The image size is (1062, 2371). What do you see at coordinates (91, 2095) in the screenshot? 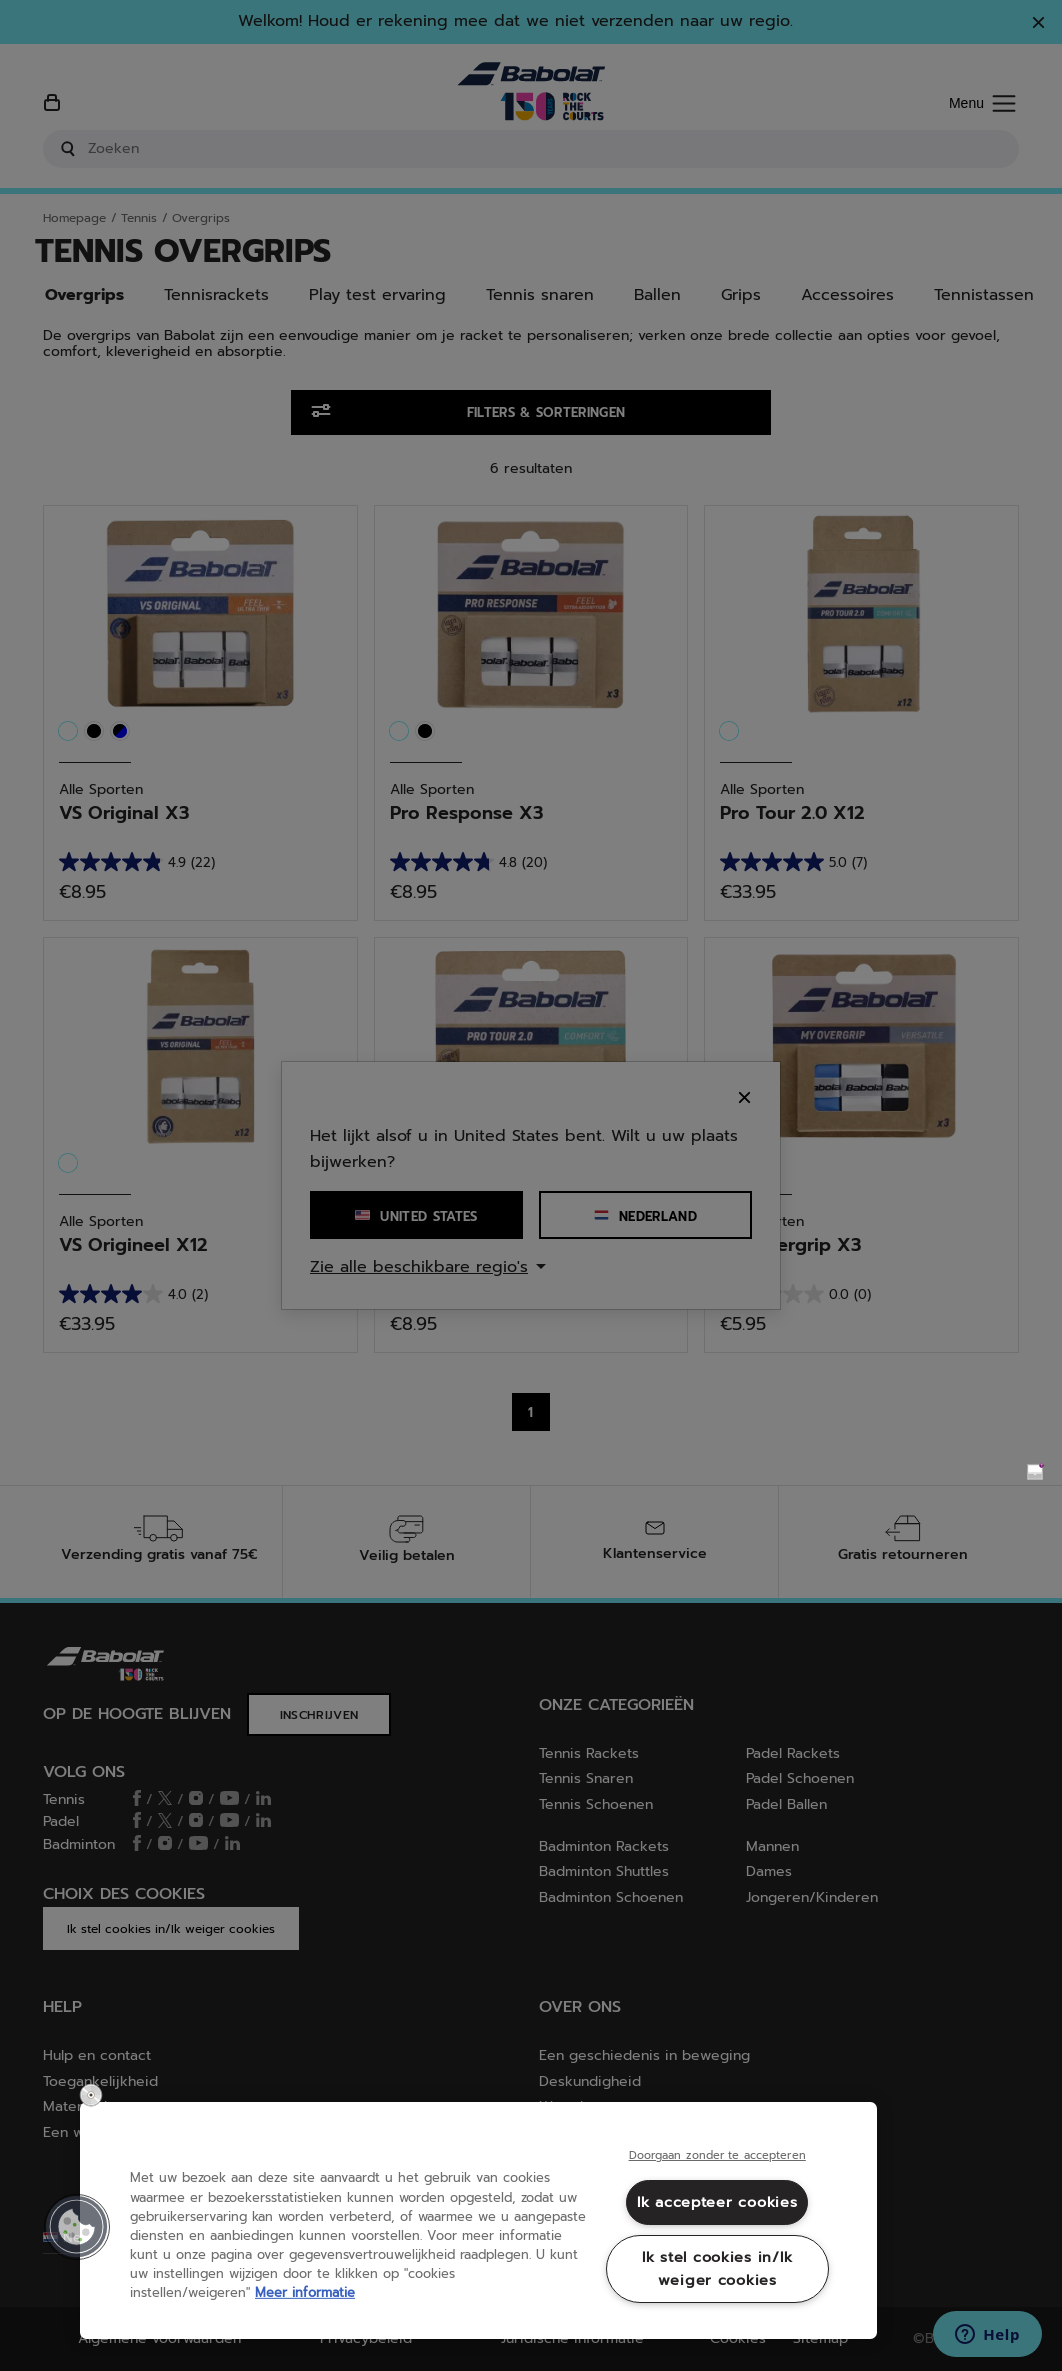
I see `access CD/DVD drive contents` at bounding box center [91, 2095].